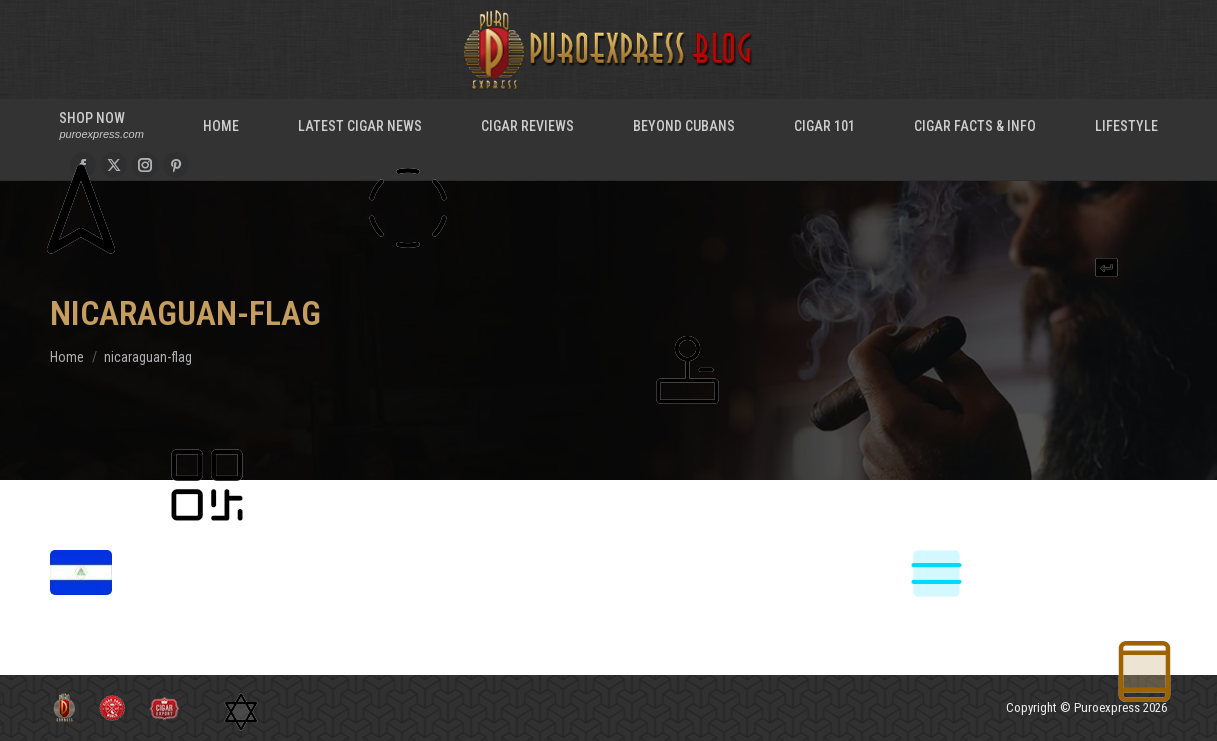  Describe the element at coordinates (687, 372) in the screenshot. I see `access gaming or controller settings` at that location.